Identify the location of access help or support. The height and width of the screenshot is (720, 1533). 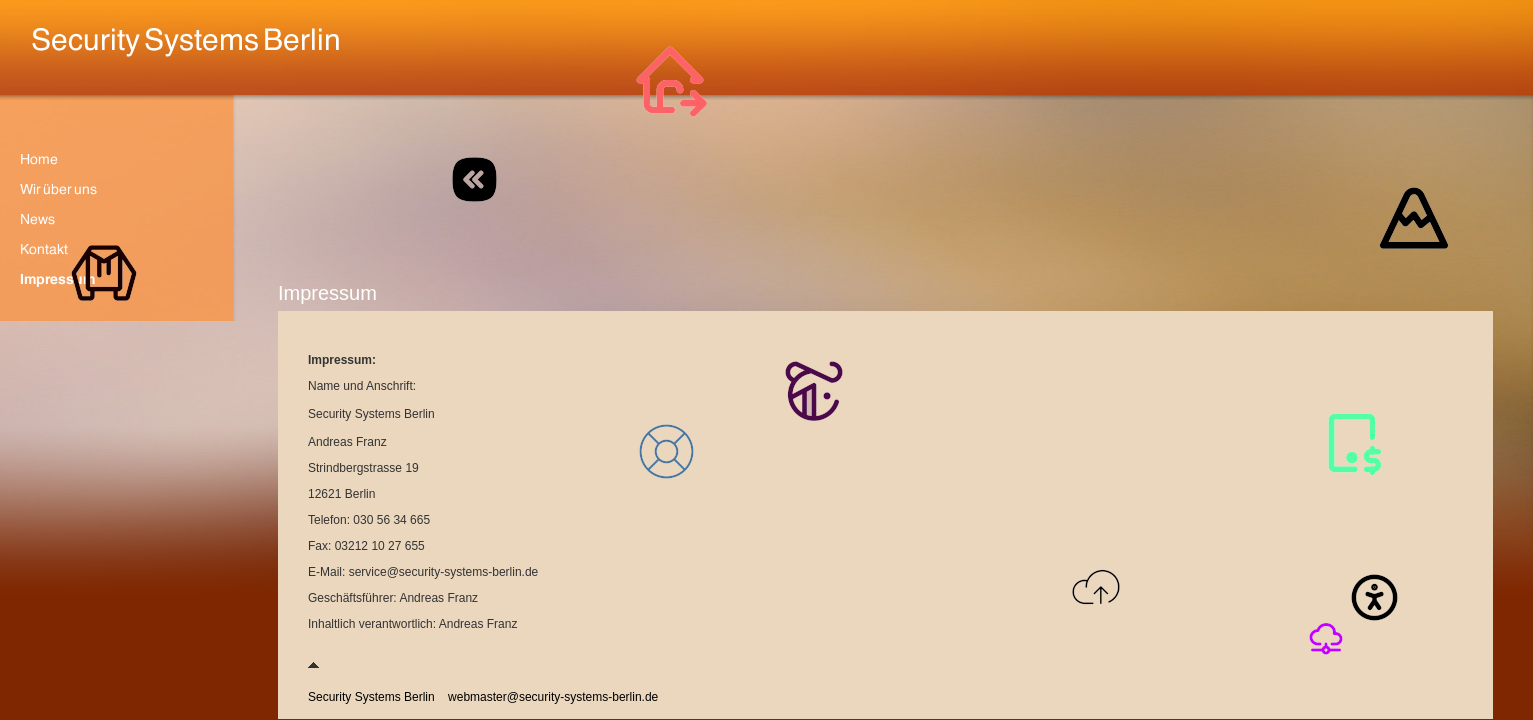
(666, 451).